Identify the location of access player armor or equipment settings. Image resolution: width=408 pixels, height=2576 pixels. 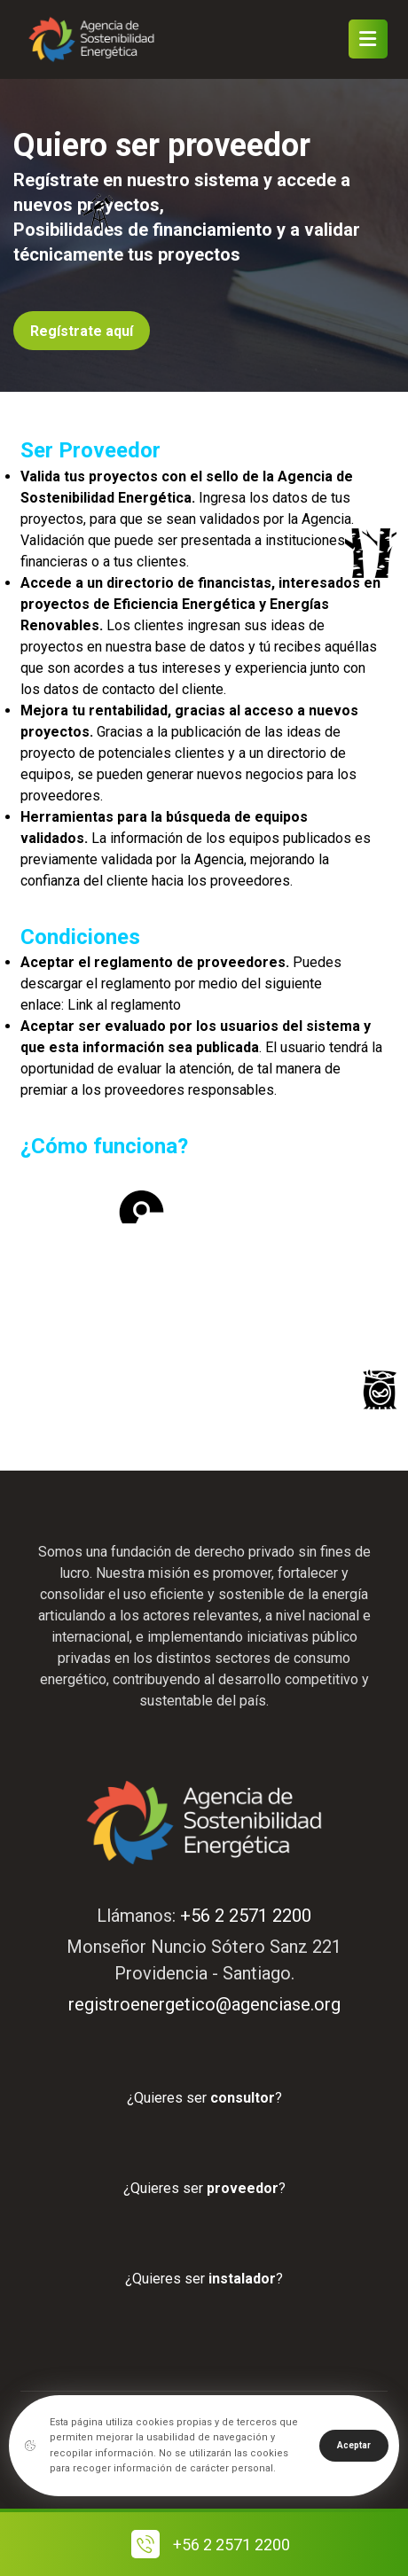
(141, 1206).